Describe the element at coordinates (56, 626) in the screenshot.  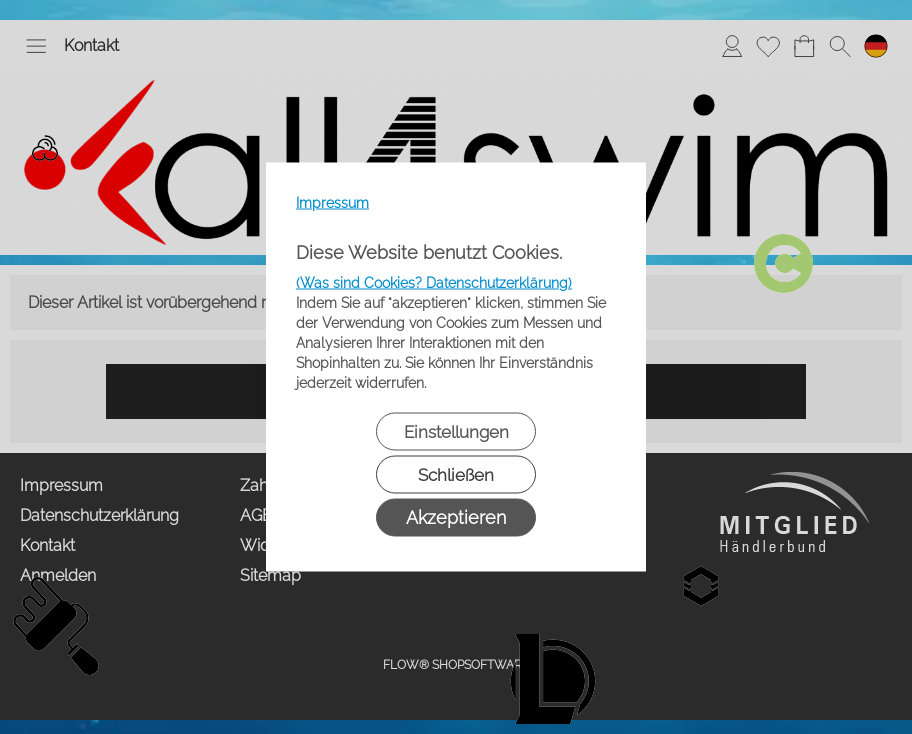
I see `renovate dependency automation service` at that location.